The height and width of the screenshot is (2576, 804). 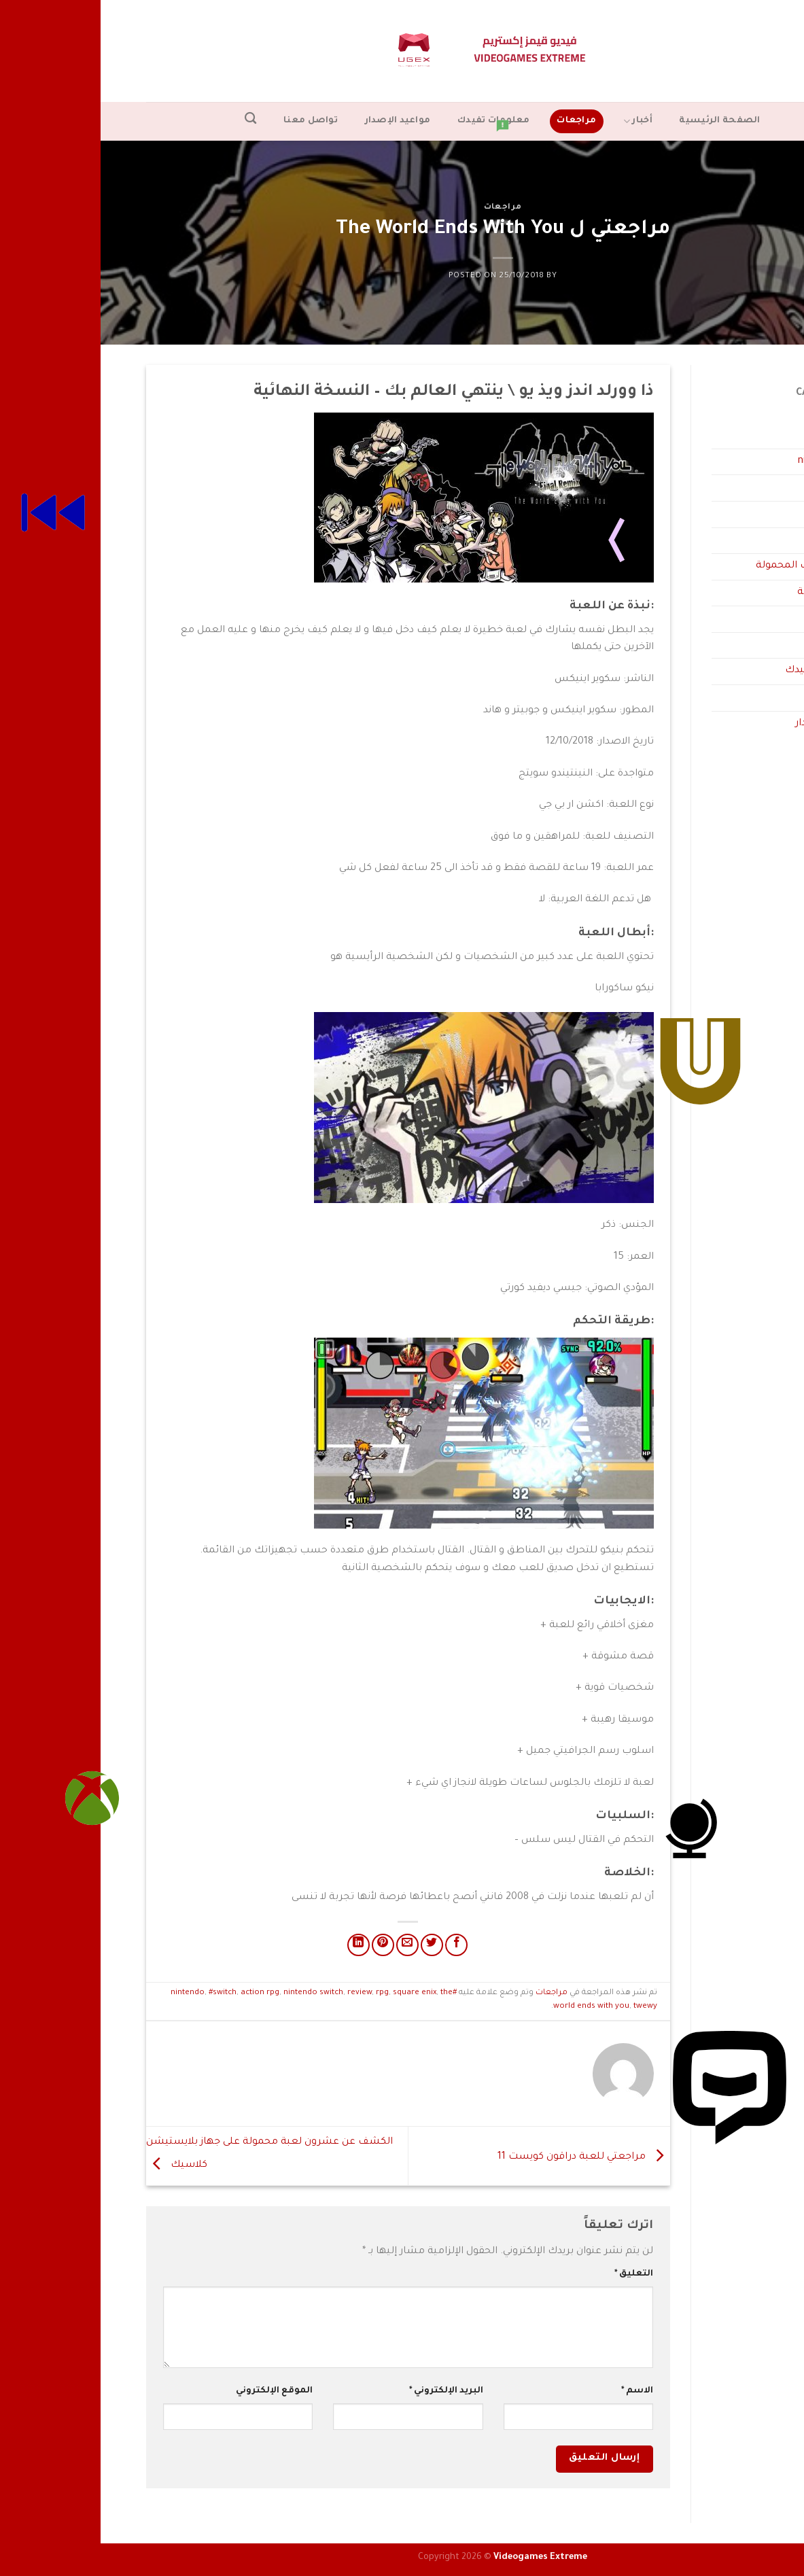 What do you see at coordinates (502, 125) in the screenshot?
I see `submit feedback or report an issue` at bounding box center [502, 125].